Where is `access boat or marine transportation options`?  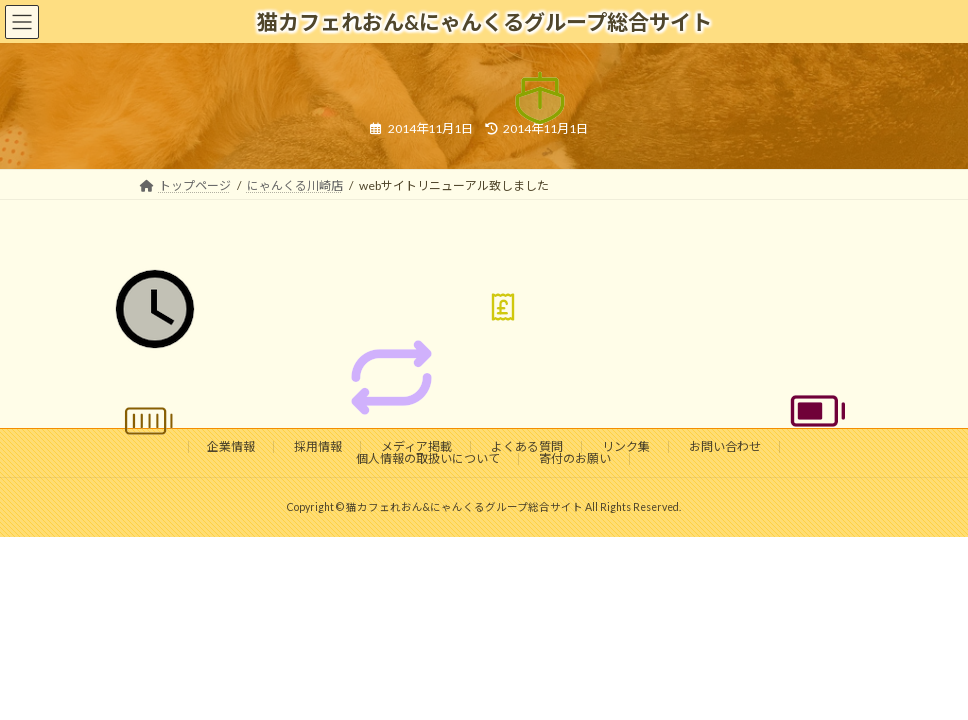
access boat or marine transportation options is located at coordinates (540, 98).